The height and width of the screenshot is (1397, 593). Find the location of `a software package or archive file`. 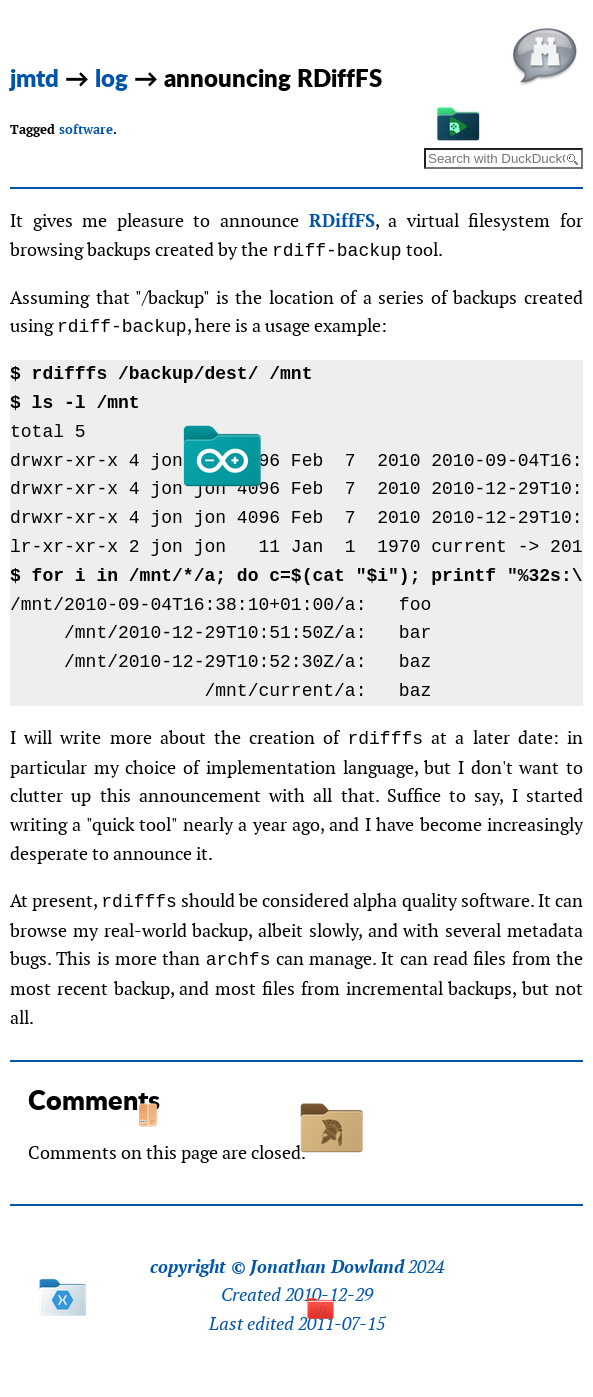

a software package or archive file is located at coordinates (148, 1115).